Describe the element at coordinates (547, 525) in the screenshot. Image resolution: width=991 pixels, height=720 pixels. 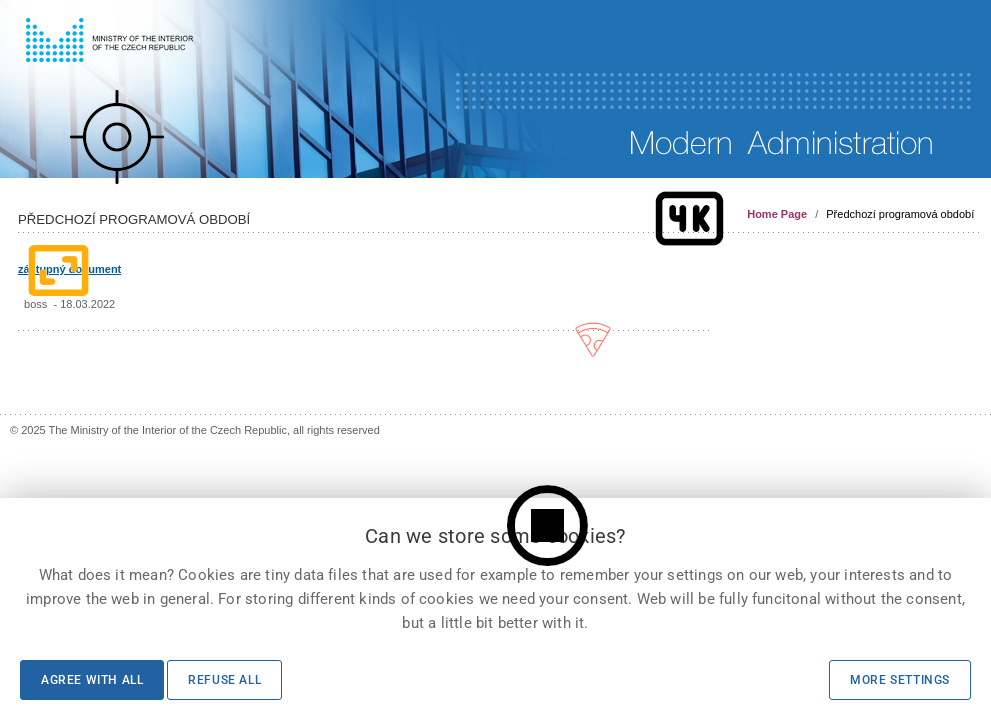
I see `stop media playback` at that location.